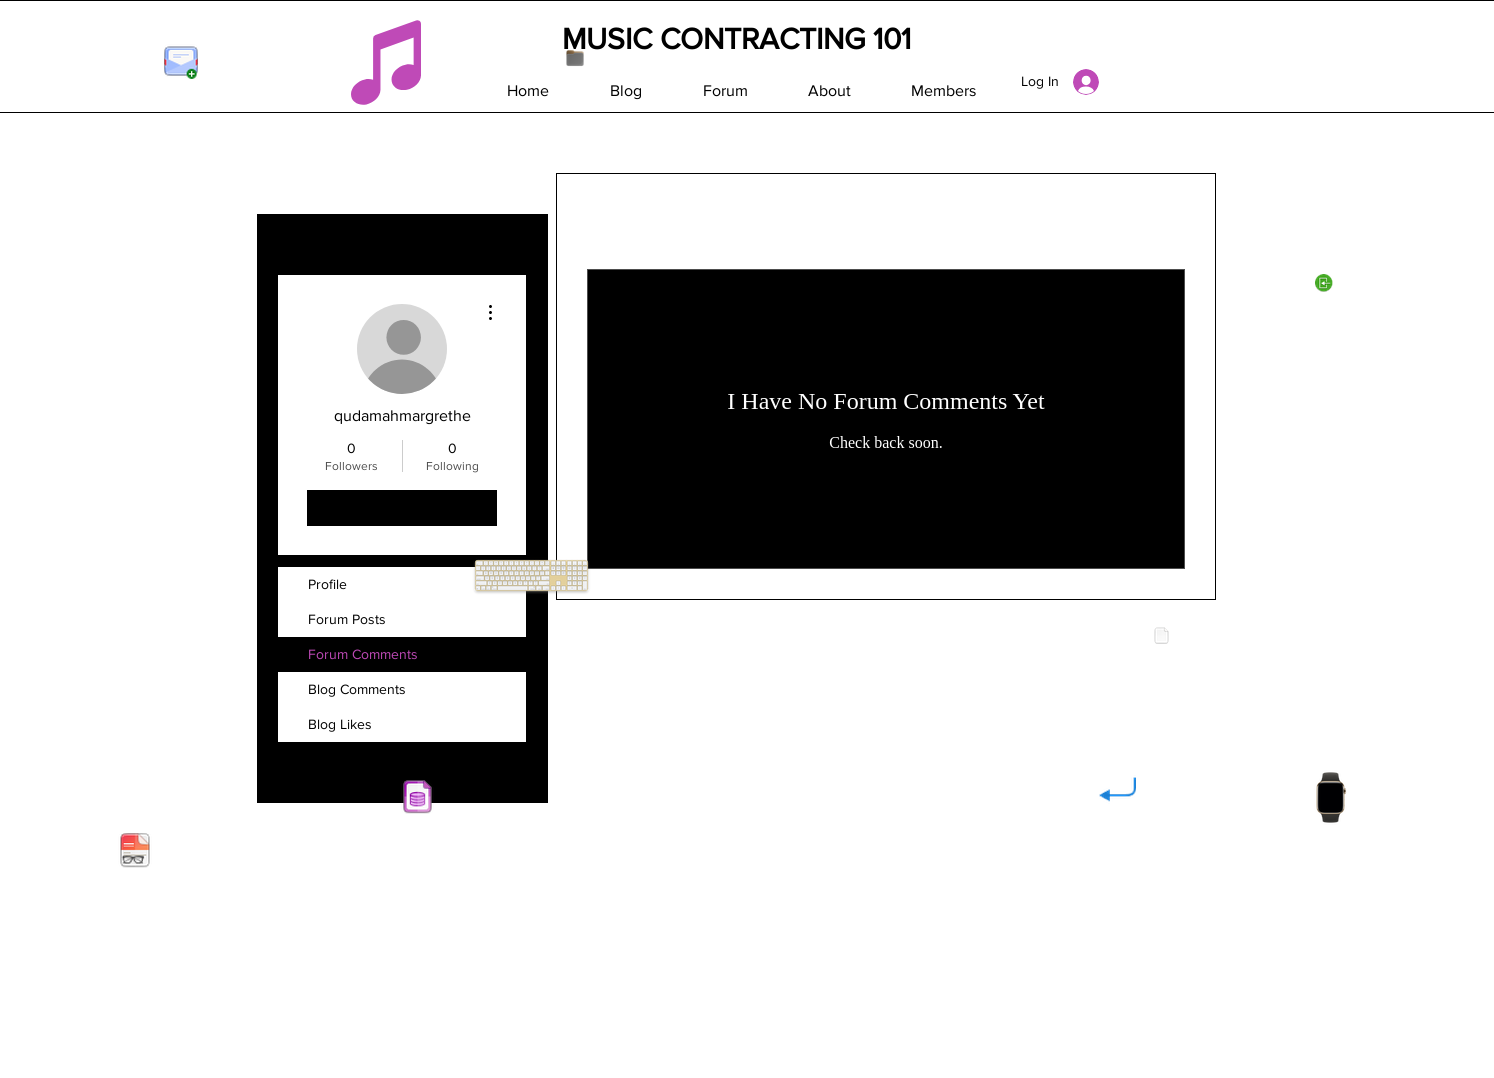  Describe the element at coordinates (1330, 797) in the screenshot. I see `apple watch series 6 device icon` at that location.